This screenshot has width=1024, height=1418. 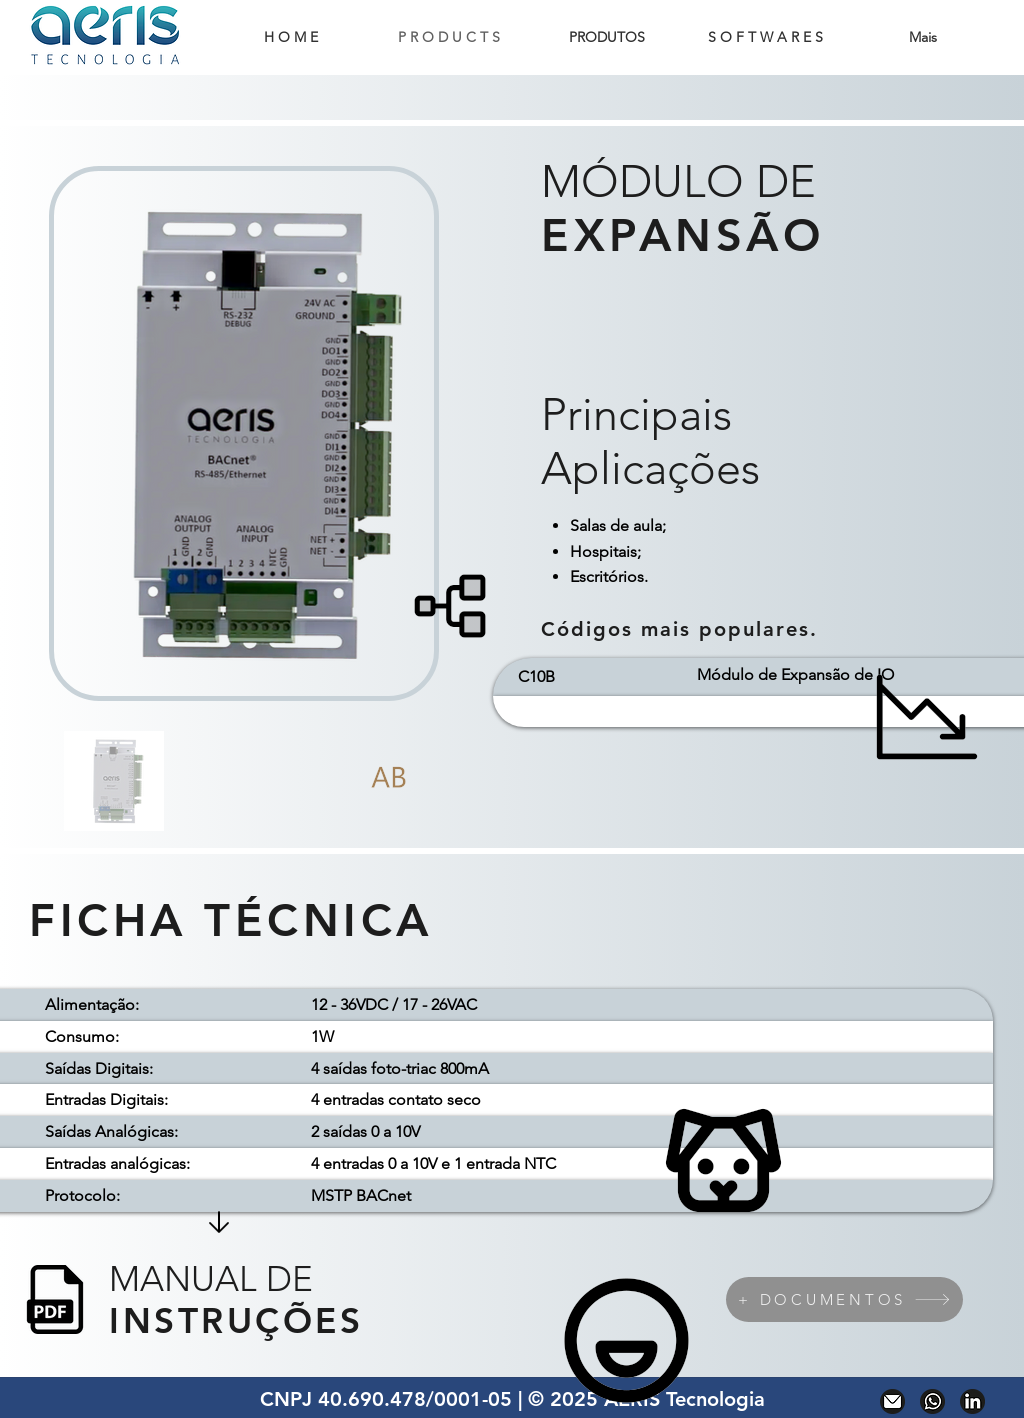 What do you see at coordinates (927, 717) in the screenshot?
I see `view declining metrics or trends` at bounding box center [927, 717].